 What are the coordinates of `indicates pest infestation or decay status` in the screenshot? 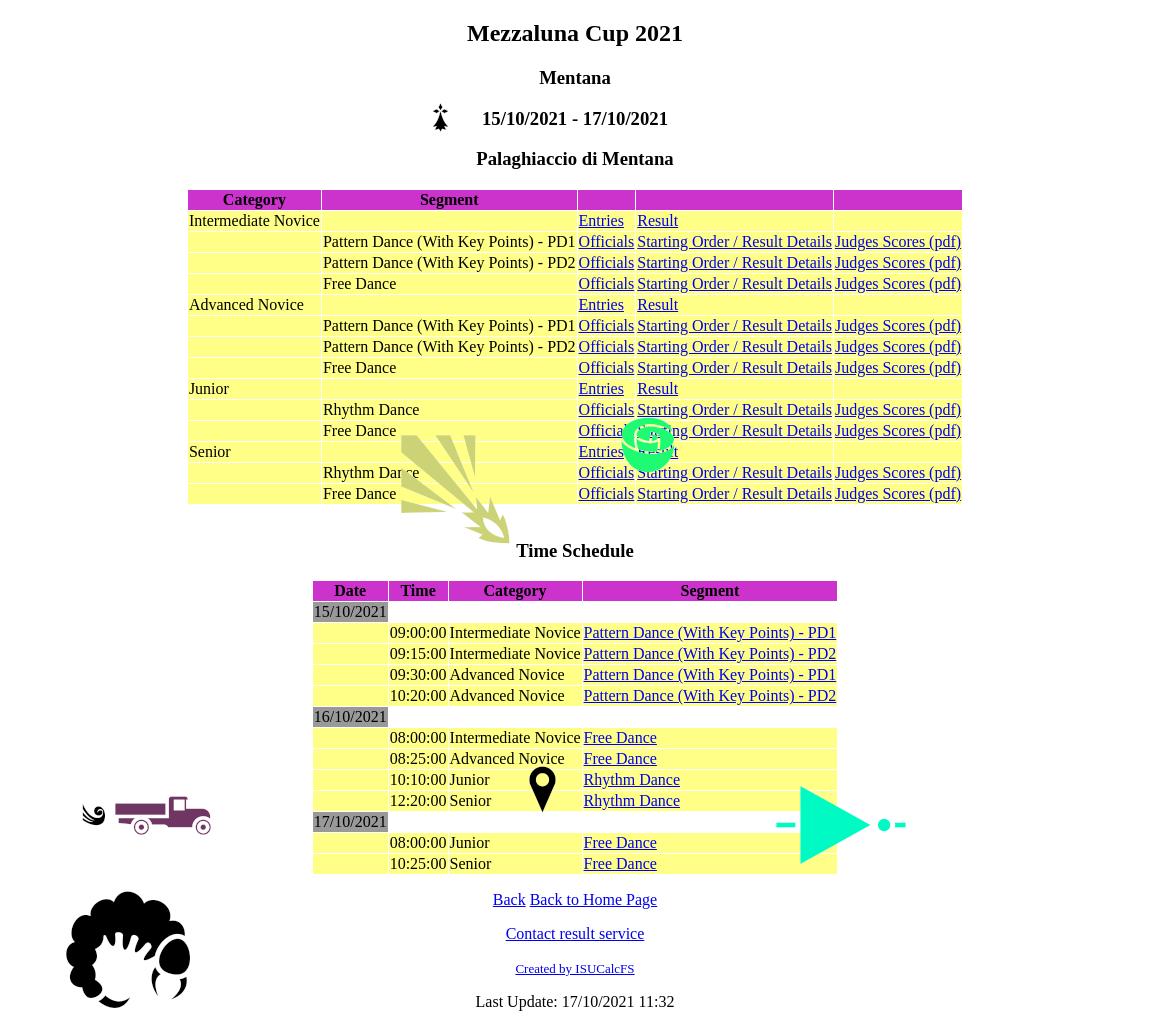 It's located at (127, 953).